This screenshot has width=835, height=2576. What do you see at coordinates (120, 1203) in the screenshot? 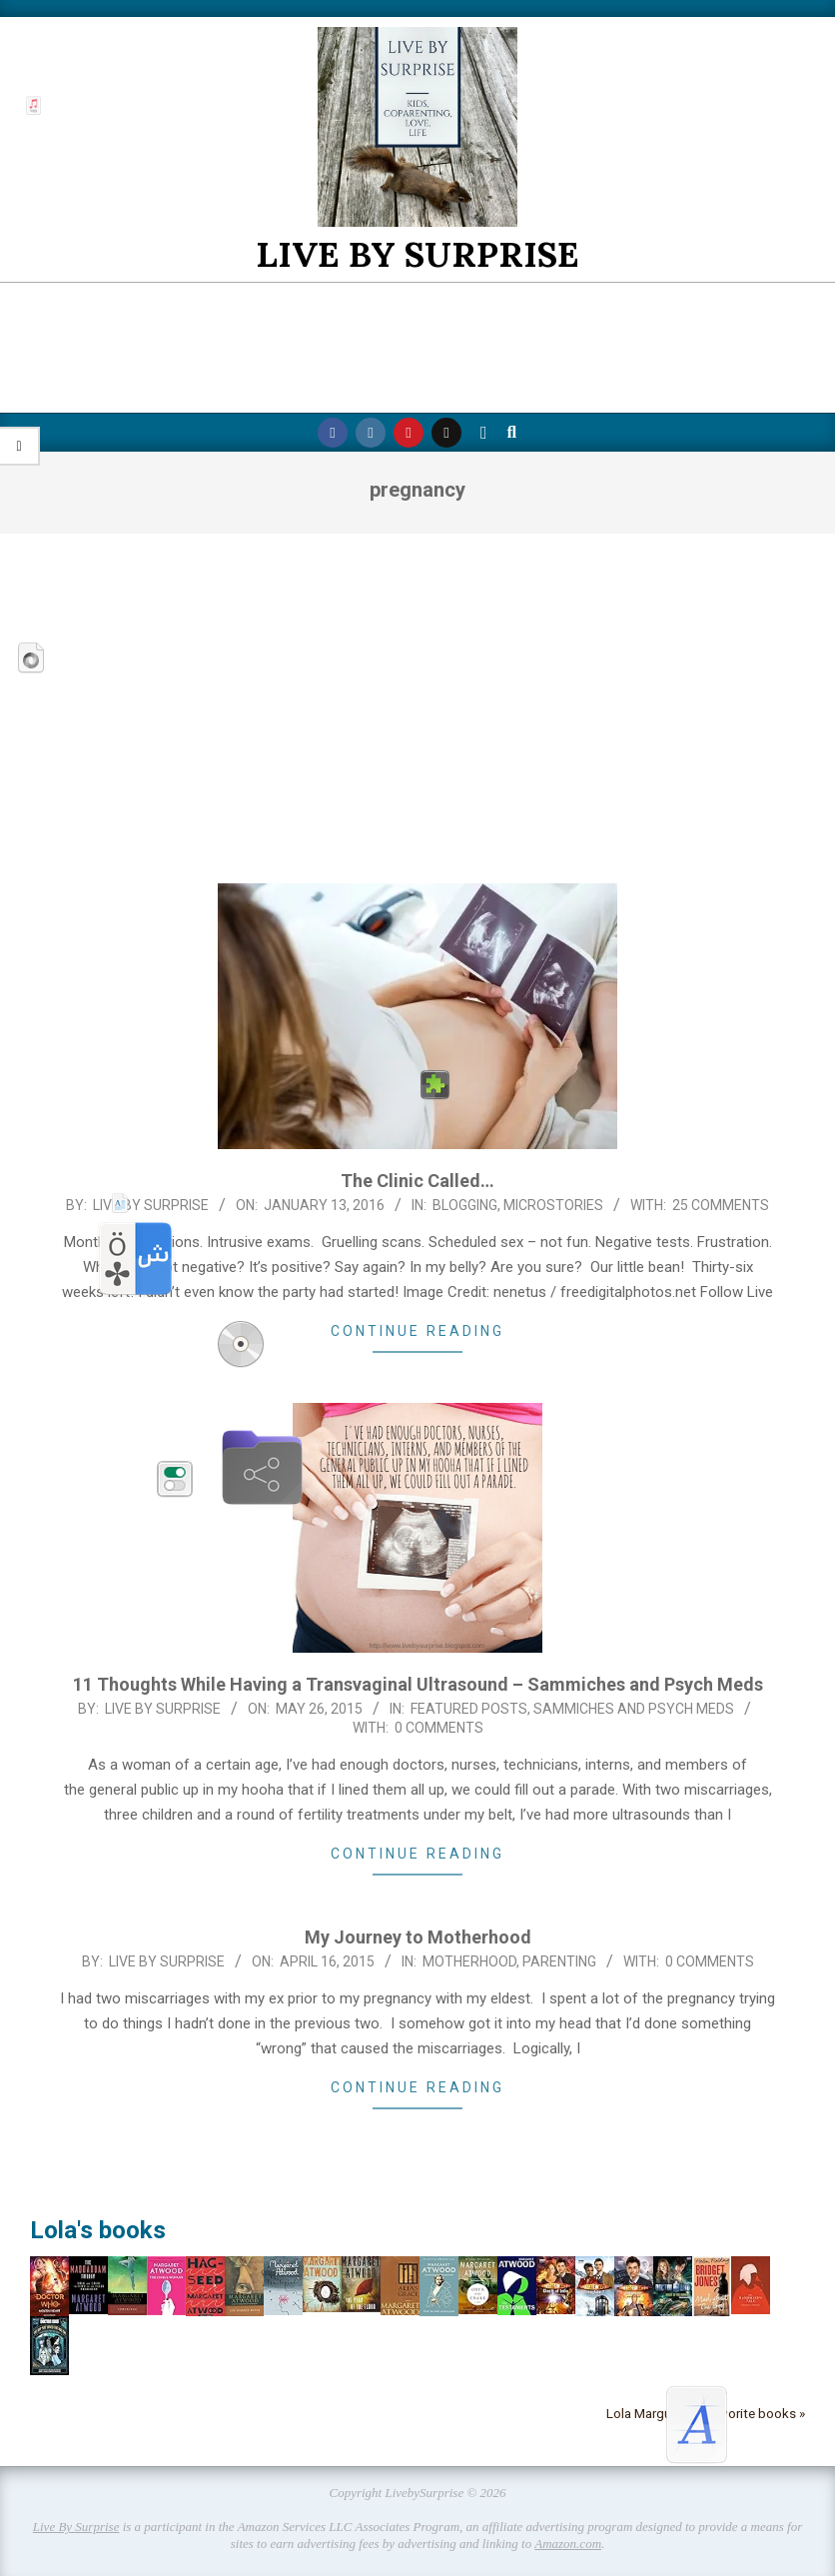
I see `open a text document file` at bounding box center [120, 1203].